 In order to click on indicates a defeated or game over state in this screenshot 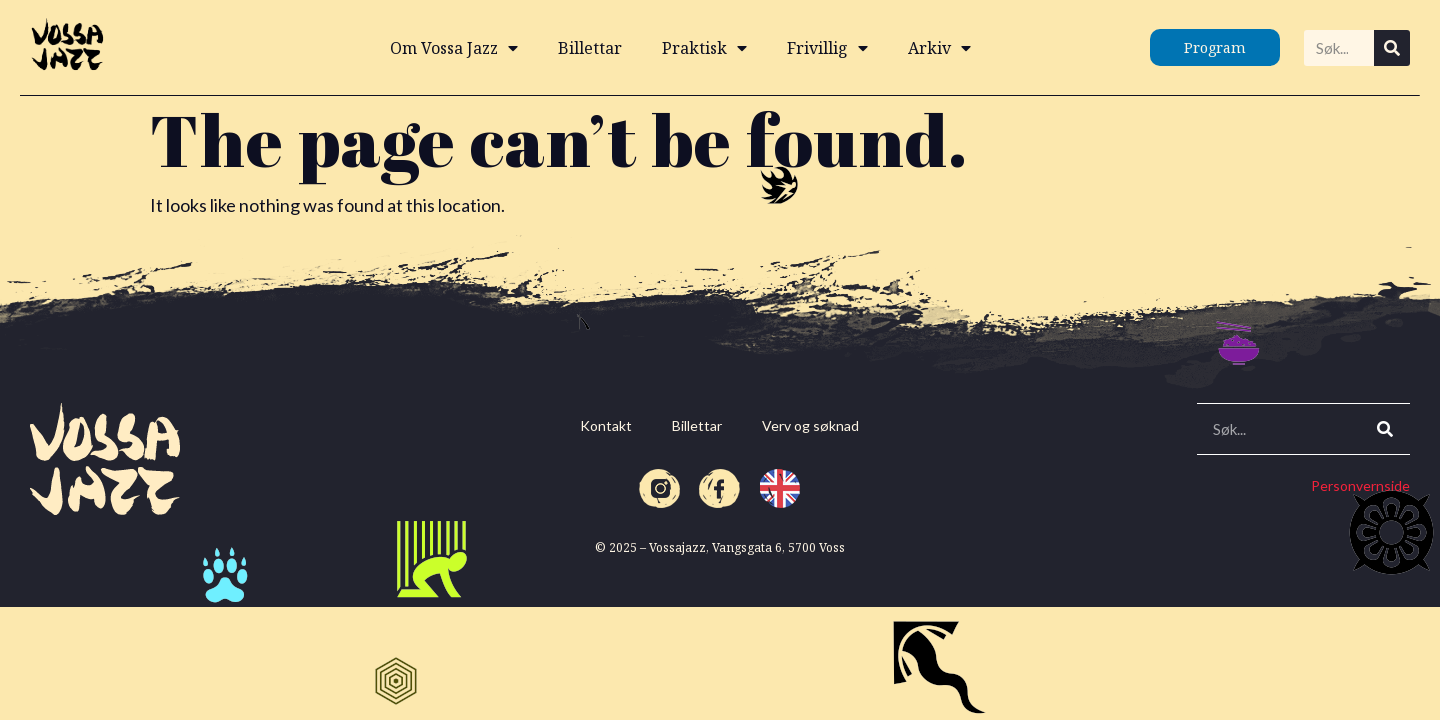, I will do `click(431, 559)`.